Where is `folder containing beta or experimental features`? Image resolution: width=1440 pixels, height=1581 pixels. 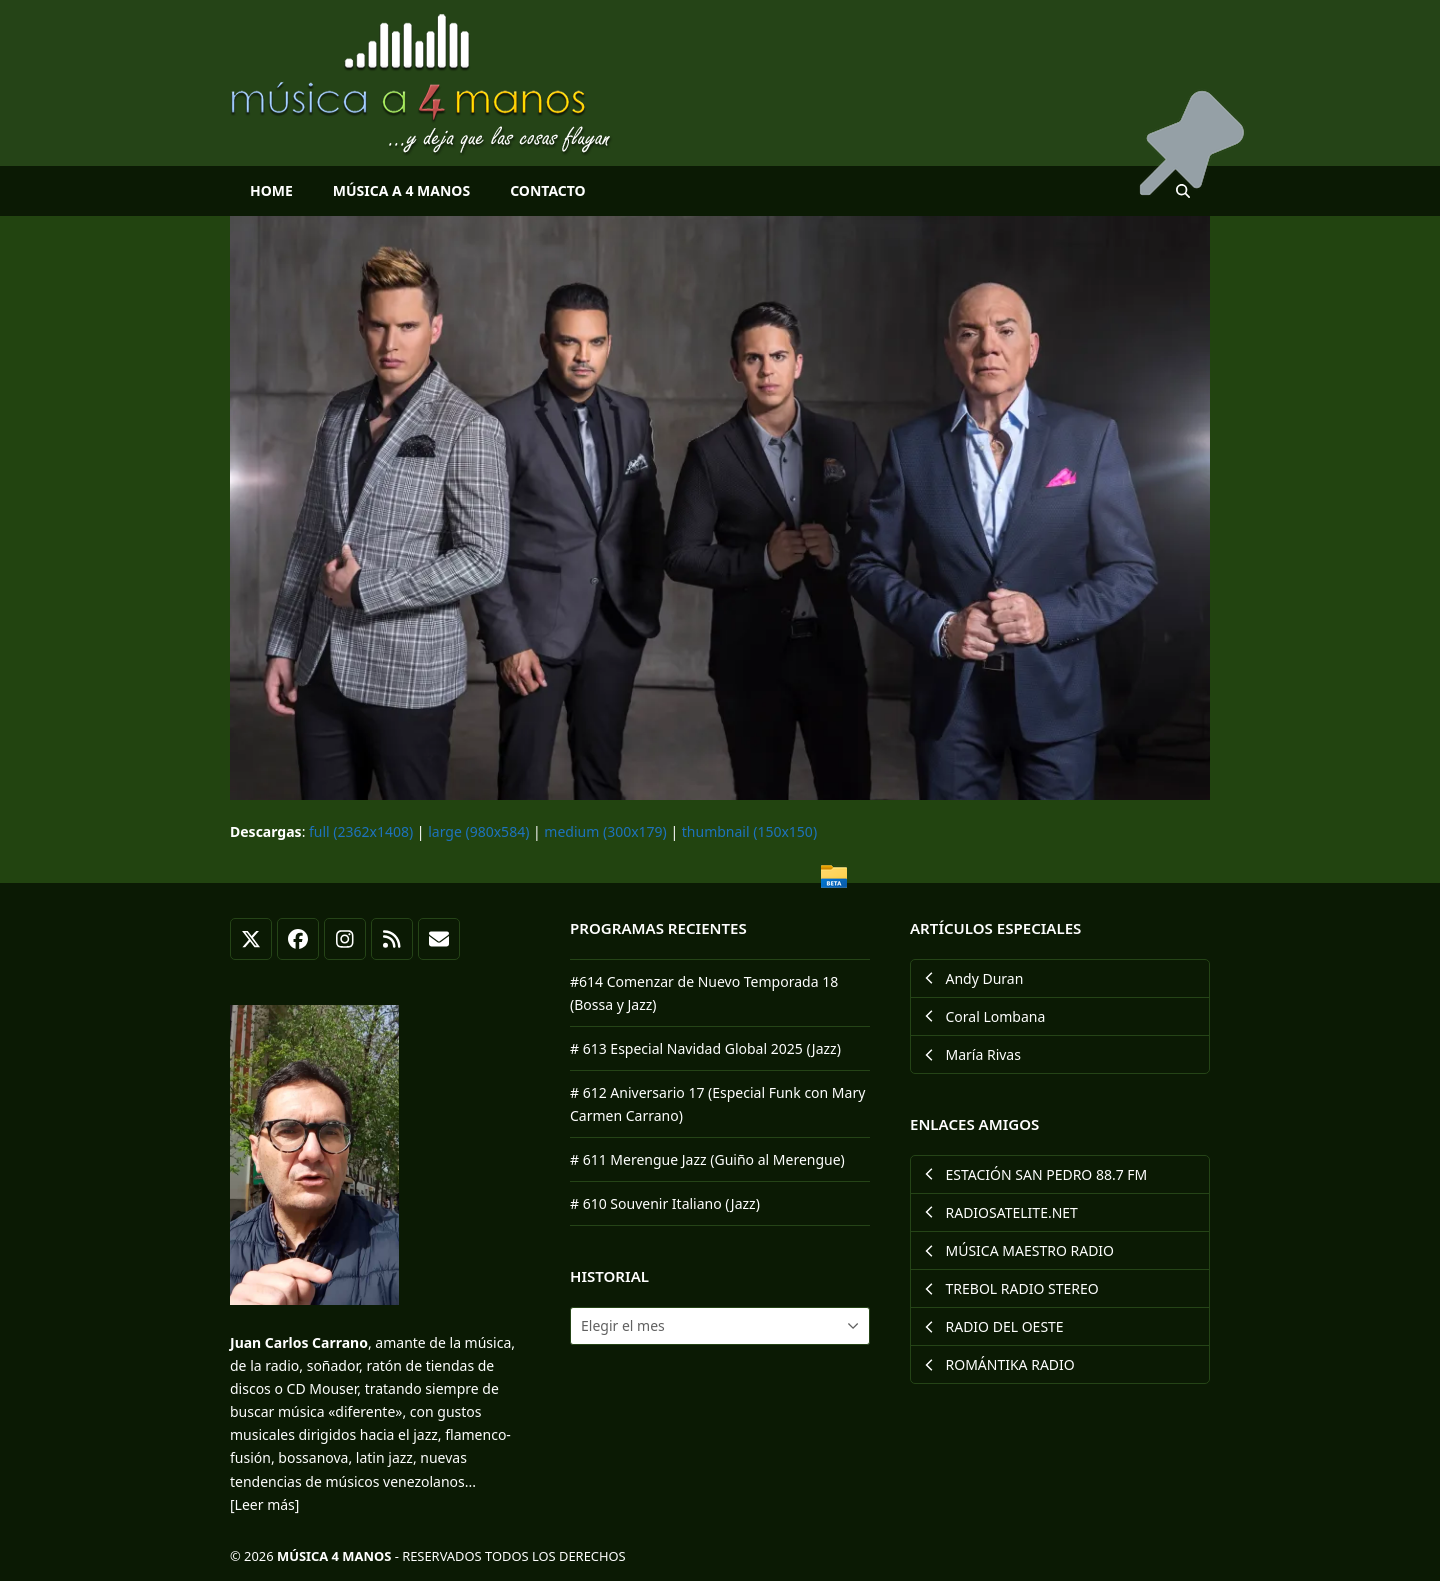 folder containing beta or experimental features is located at coordinates (834, 876).